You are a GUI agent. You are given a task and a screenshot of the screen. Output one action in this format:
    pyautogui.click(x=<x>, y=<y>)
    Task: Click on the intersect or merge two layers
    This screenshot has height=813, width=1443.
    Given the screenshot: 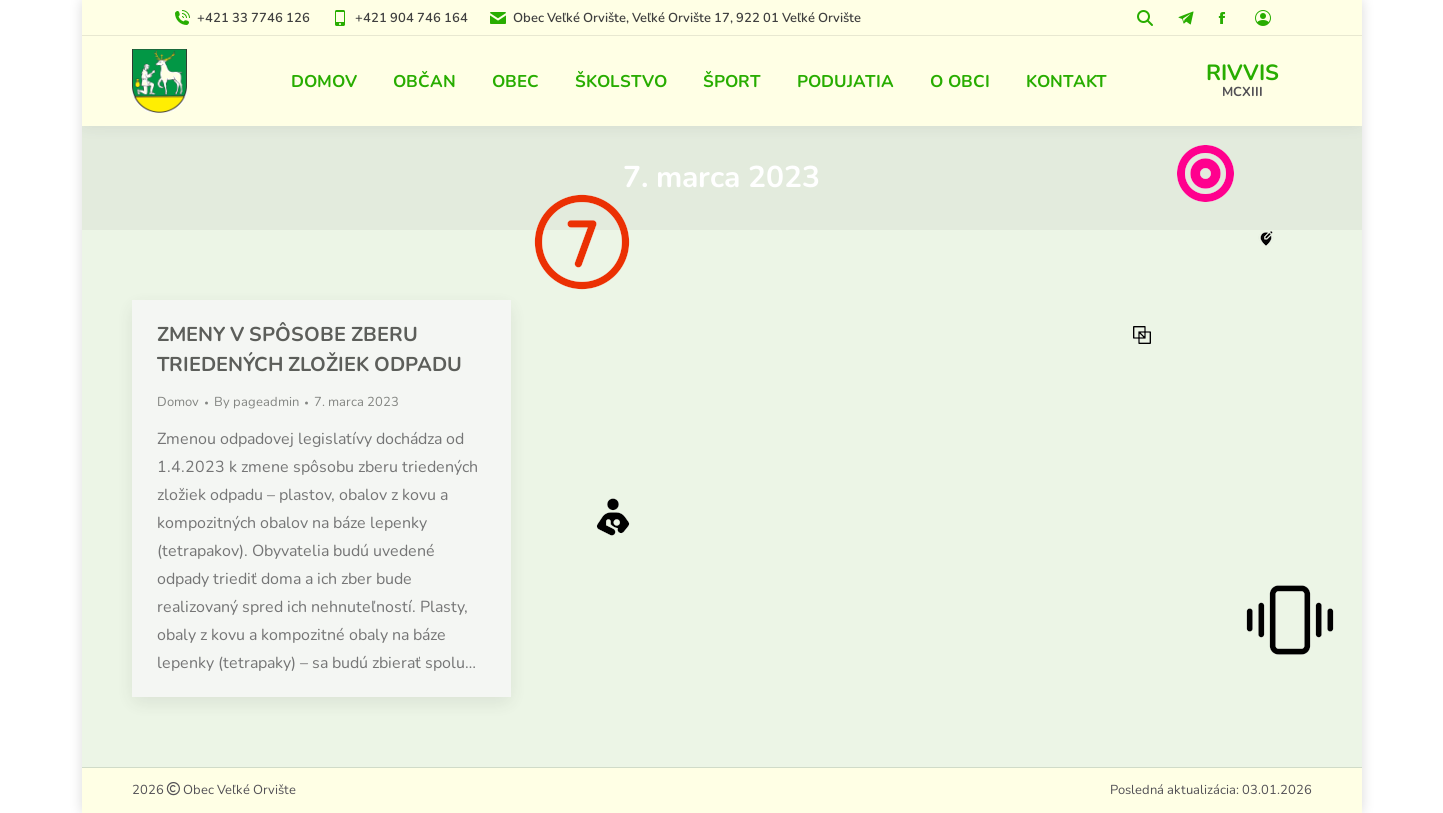 What is the action you would take?
    pyautogui.click(x=1142, y=335)
    